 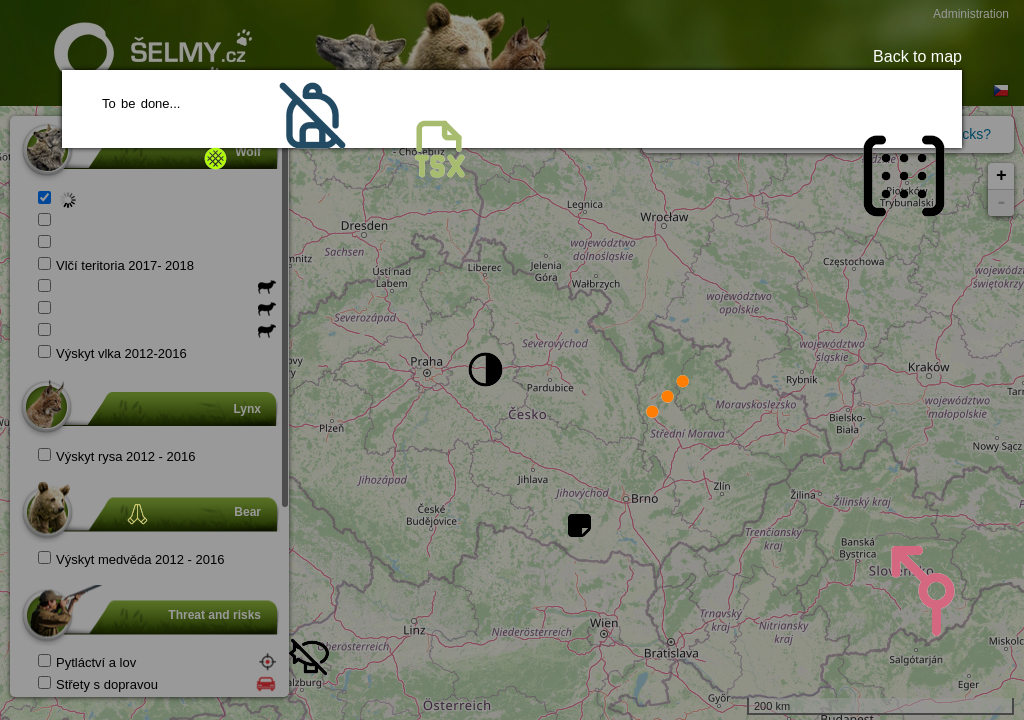 What do you see at coordinates (923, 591) in the screenshot?
I see `take the last left exit at the roundabout` at bounding box center [923, 591].